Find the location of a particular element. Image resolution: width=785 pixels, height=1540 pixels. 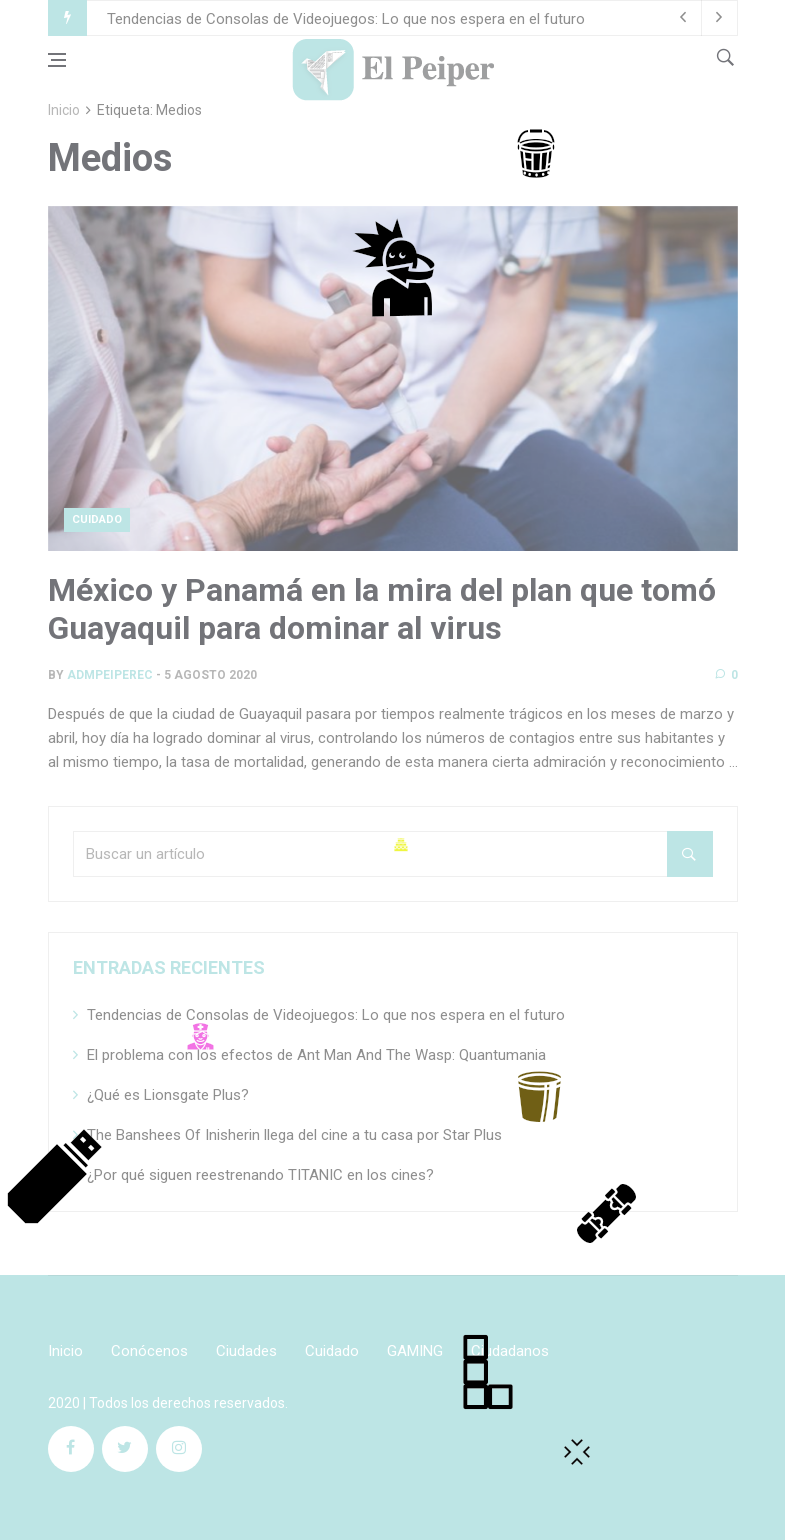

indicates distraction or loss of focus is located at coordinates (393, 267).